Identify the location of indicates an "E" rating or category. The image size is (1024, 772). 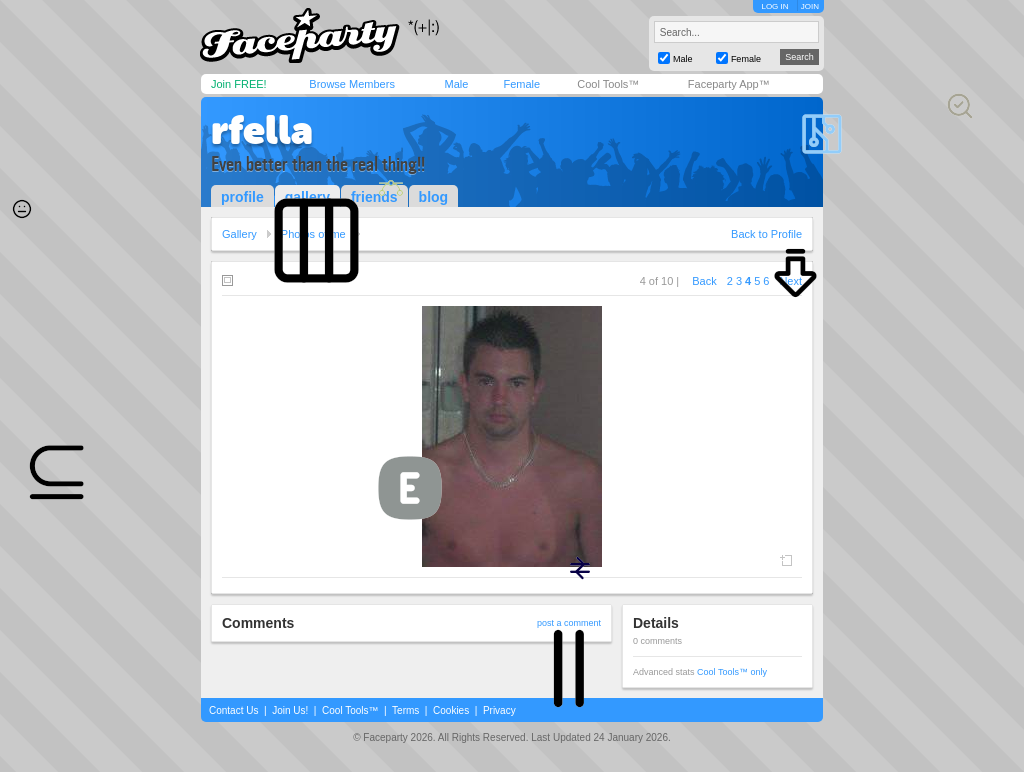
(410, 488).